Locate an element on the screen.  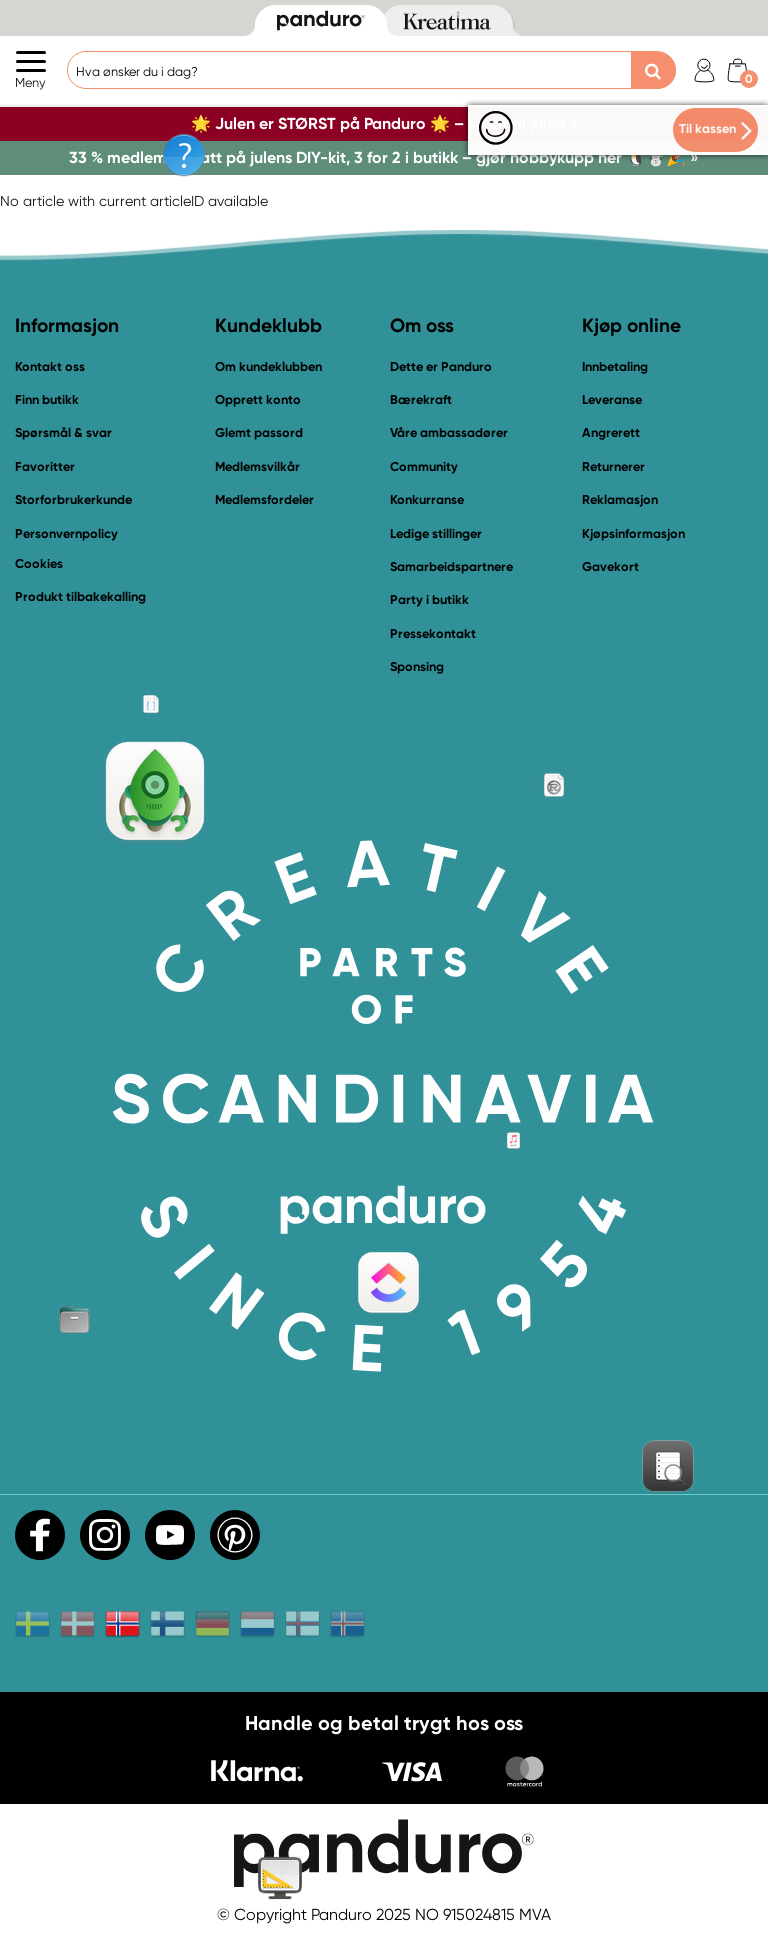
open help documentation is located at coordinates (184, 155).